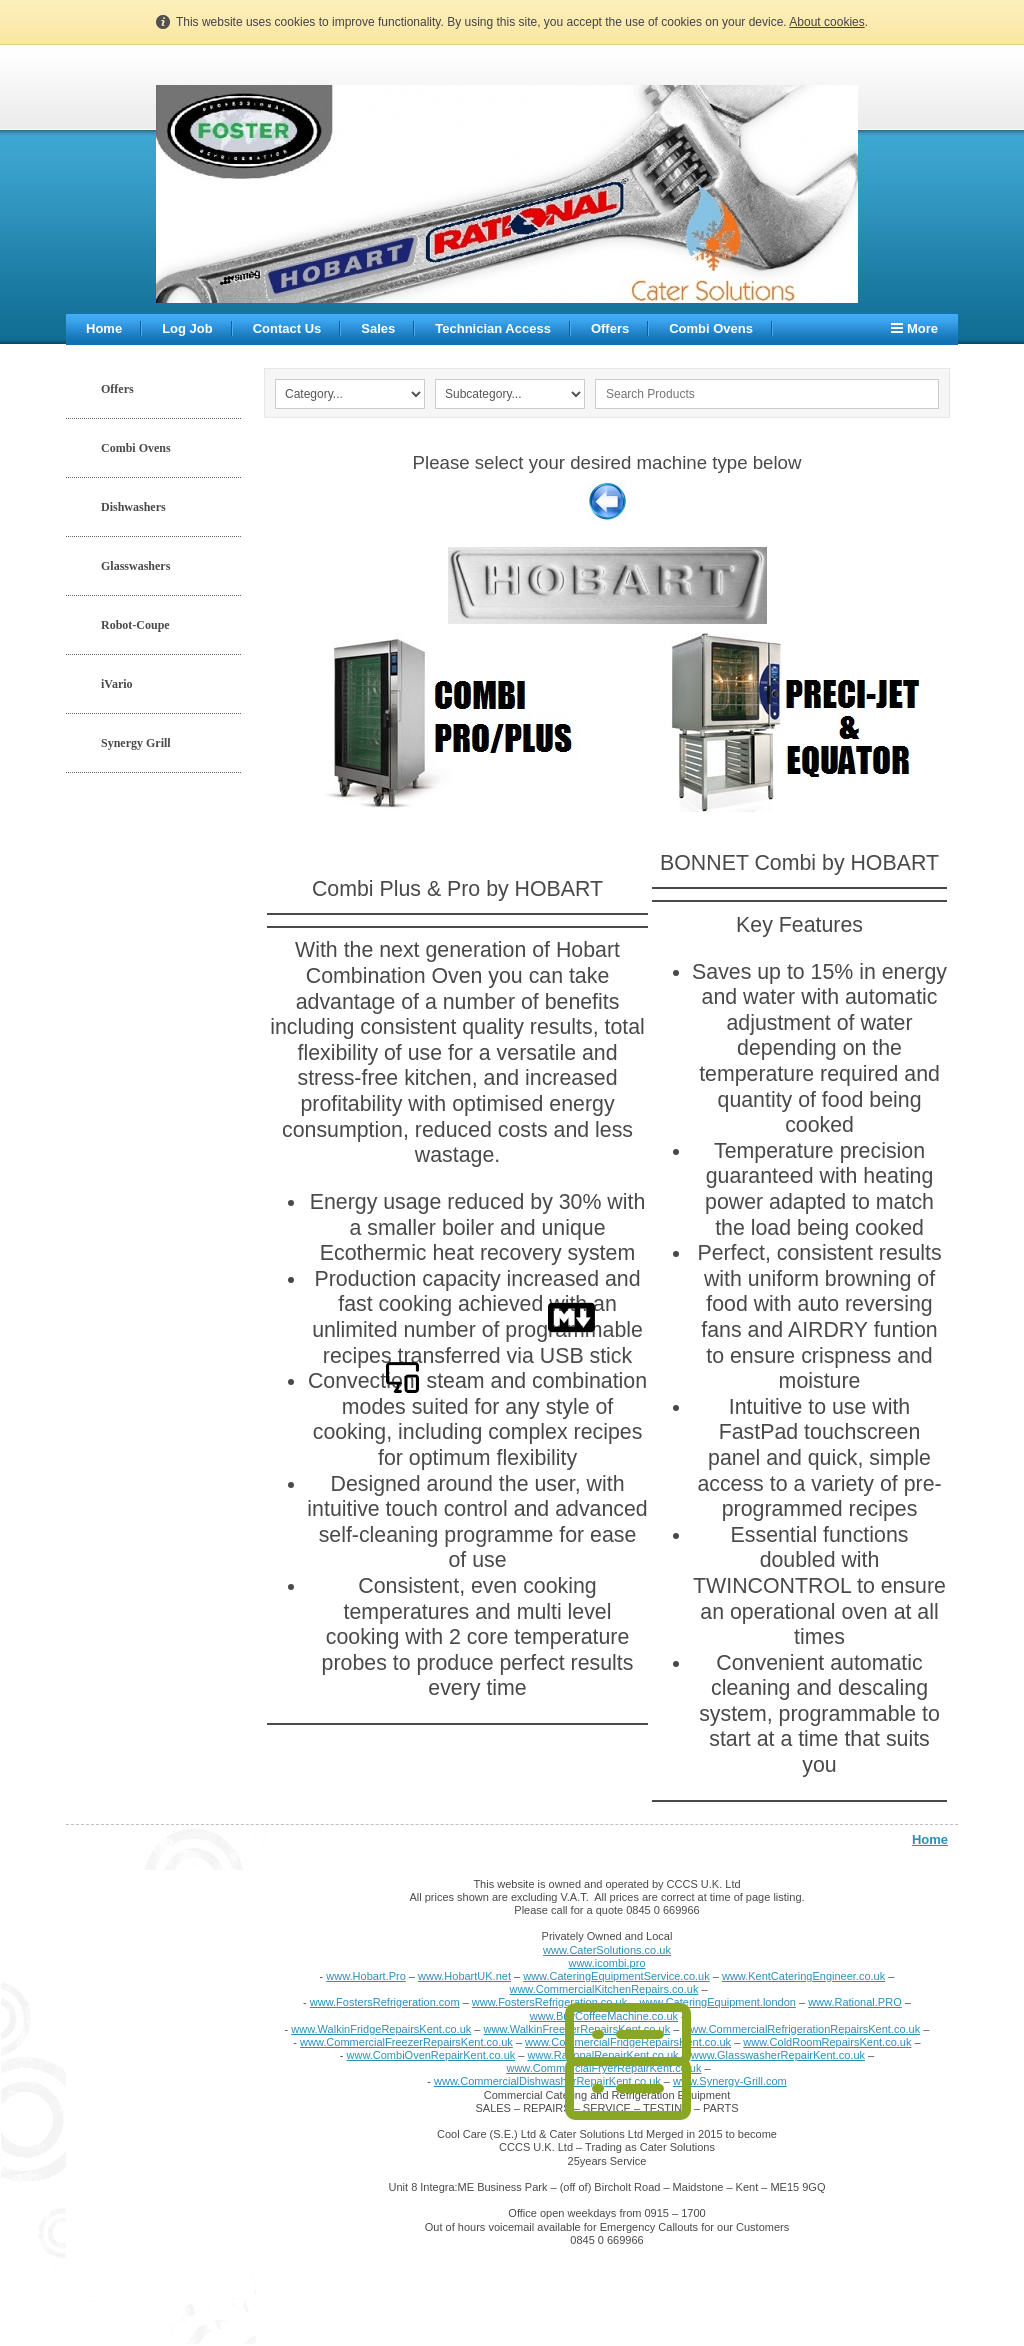  I want to click on format text using markdown, so click(571, 1317).